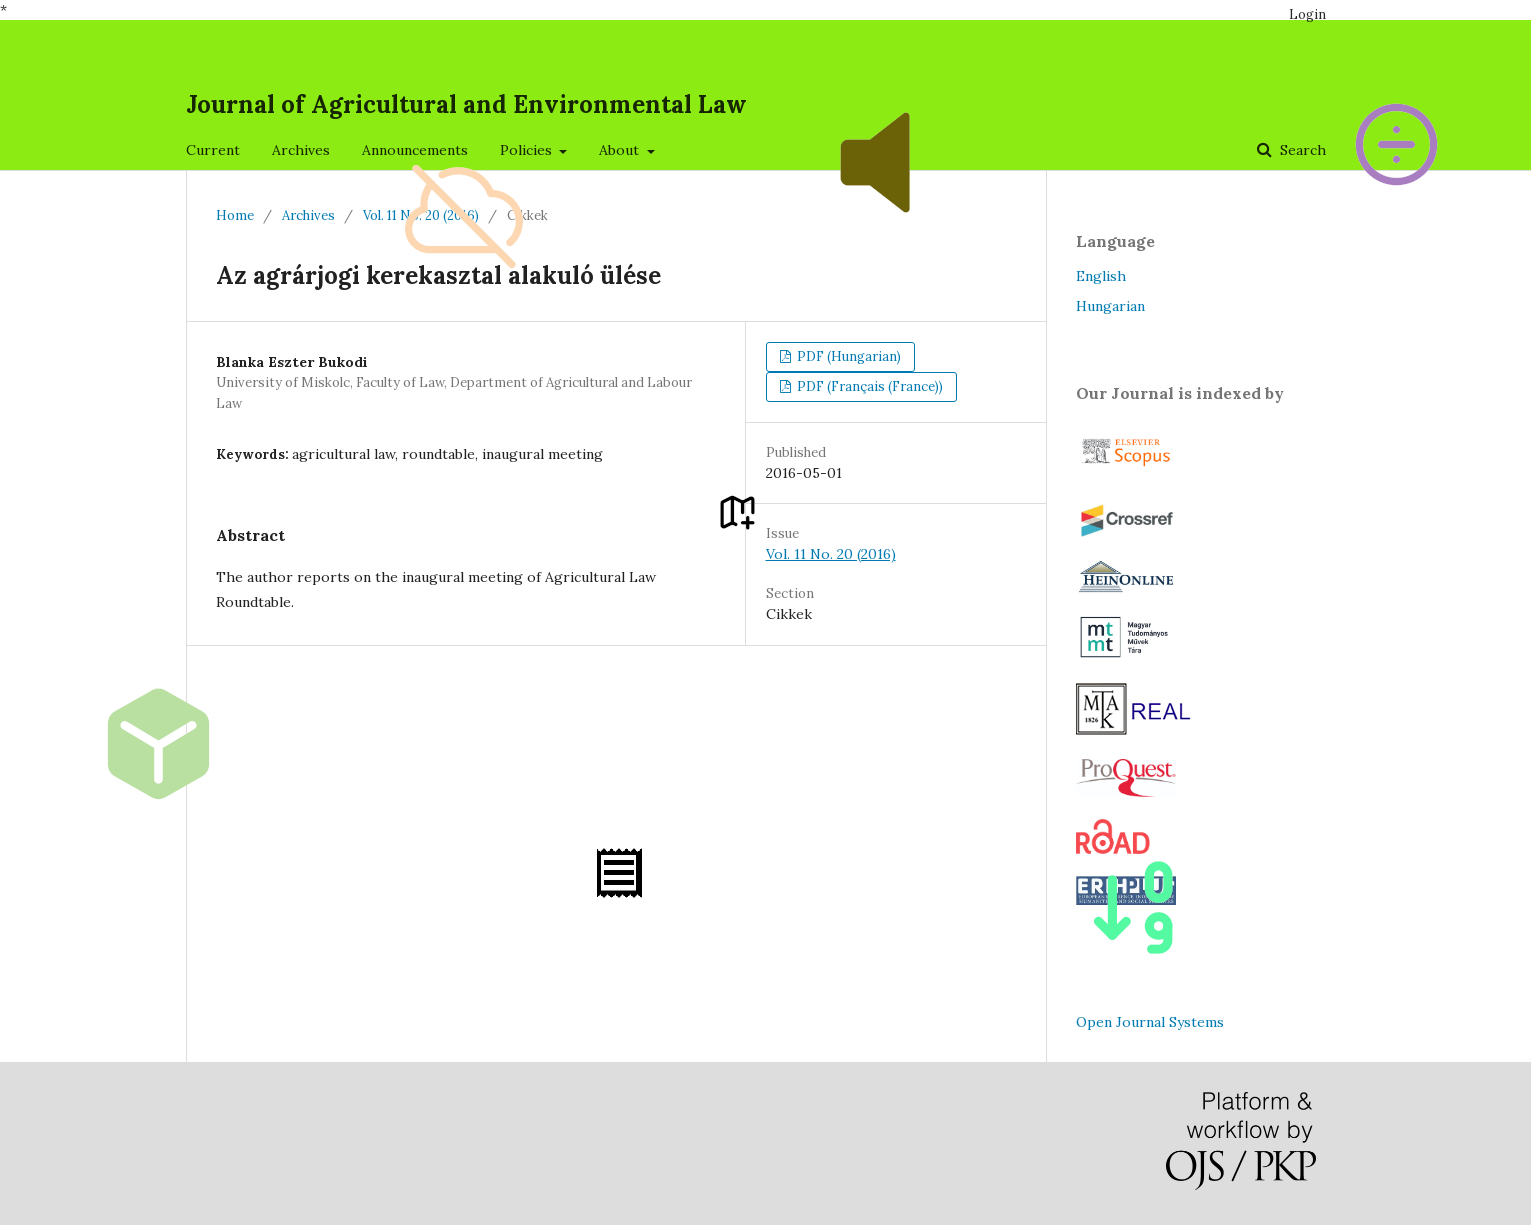 This screenshot has width=1531, height=1225. I want to click on view purchase receipt, so click(619, 873).